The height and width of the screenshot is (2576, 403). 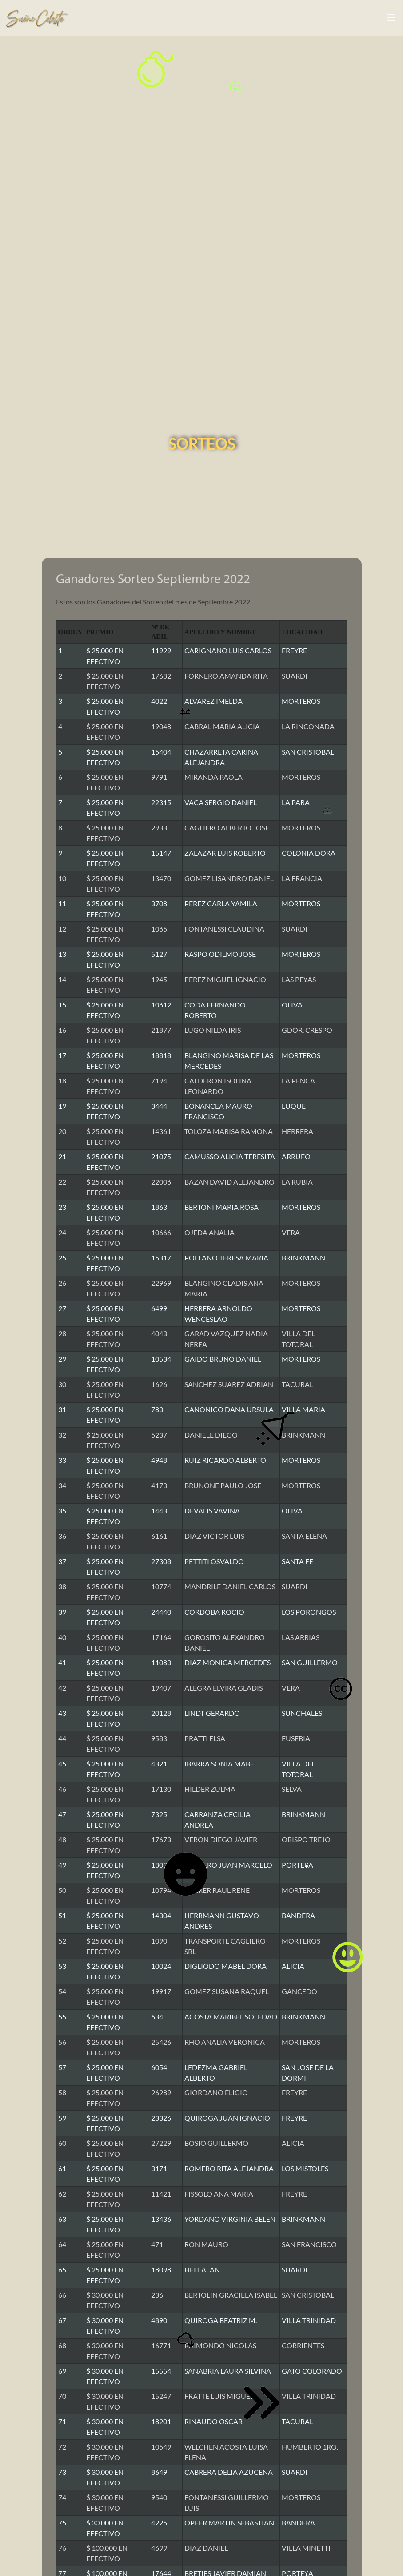 I want to click on rate your experience positively, so click(x=185, y=1874).